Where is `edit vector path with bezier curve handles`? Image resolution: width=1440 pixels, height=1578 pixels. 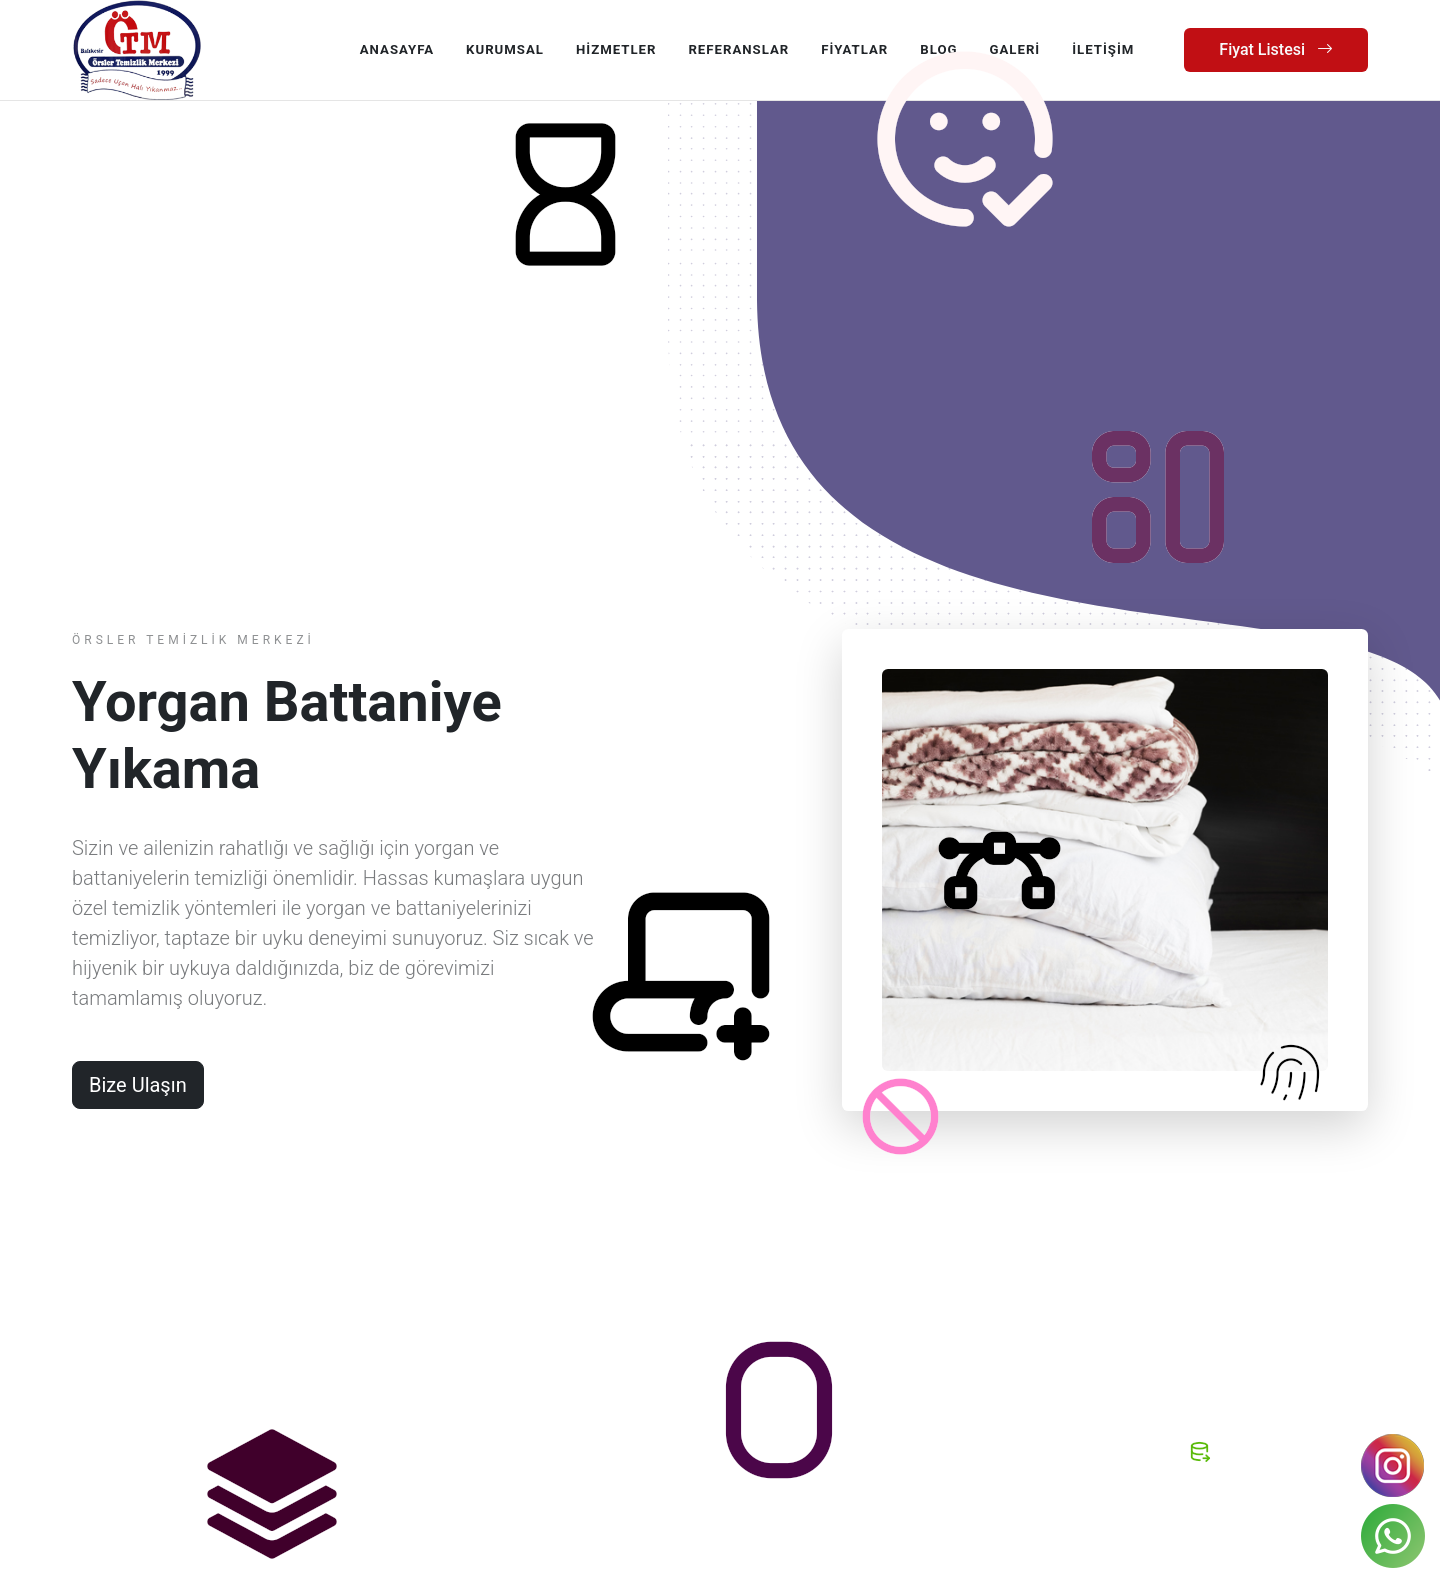
edit vector path with bezier curve handles is located at coordinates (999, 870).